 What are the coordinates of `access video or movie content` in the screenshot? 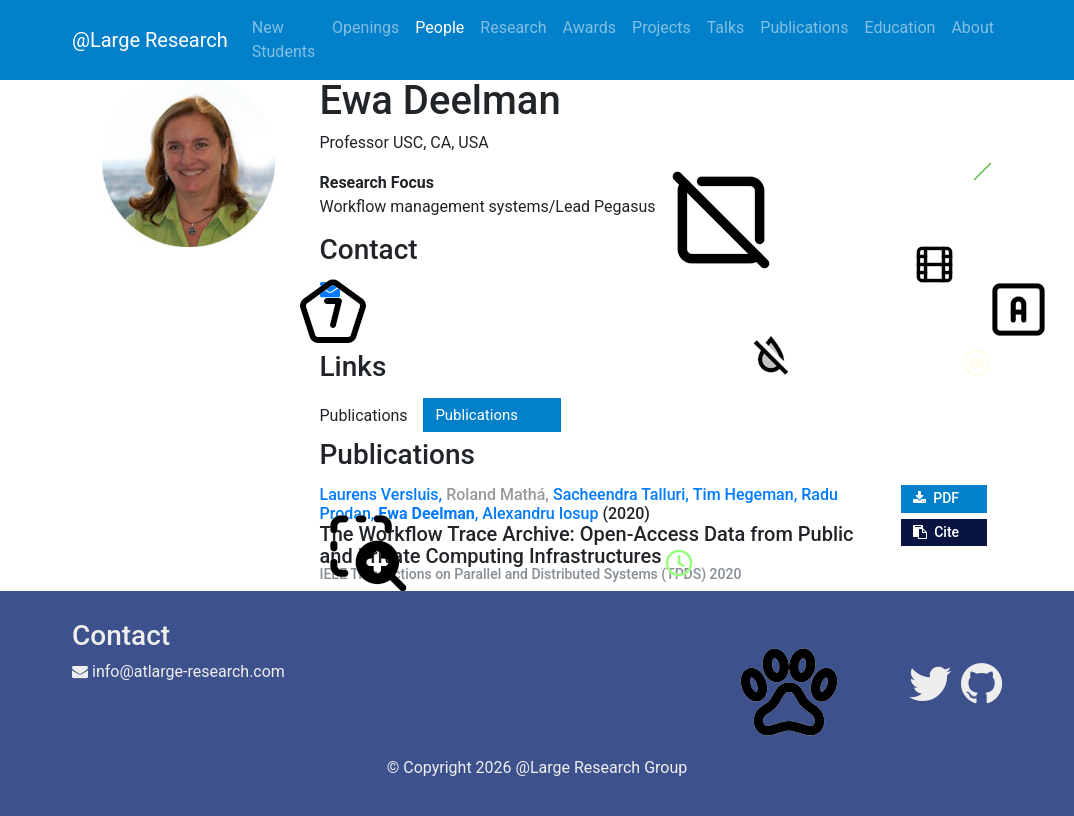 It's located at (934, 264).